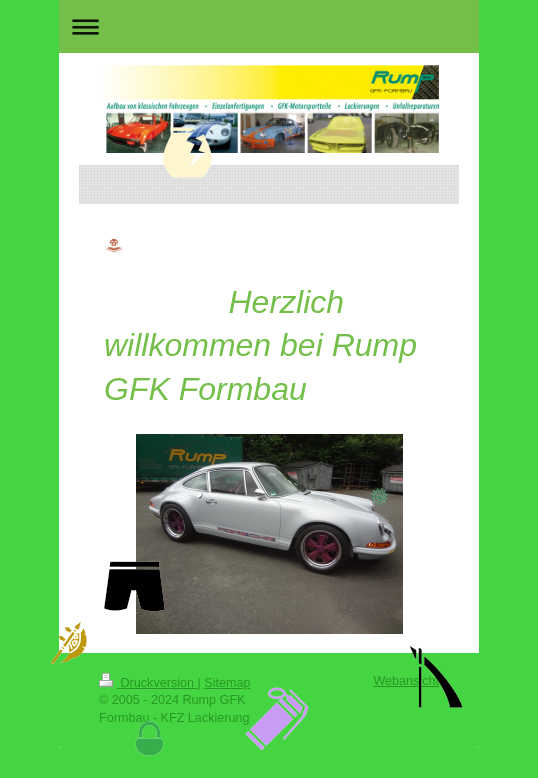 The width and height of the screenshot is (538, 778). What do you see at coordinates (429, 676) in the screenshot?
I see `equip or select bow weapon` at bounding box center [429, 676].